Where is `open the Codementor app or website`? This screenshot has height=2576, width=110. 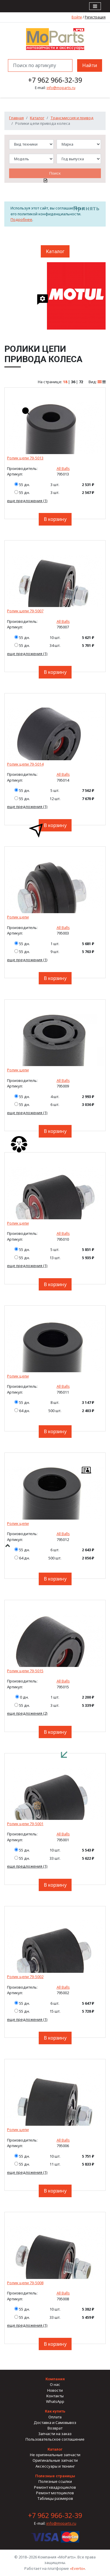 open the Codementor app or website is located at coordinates (86, 1470).